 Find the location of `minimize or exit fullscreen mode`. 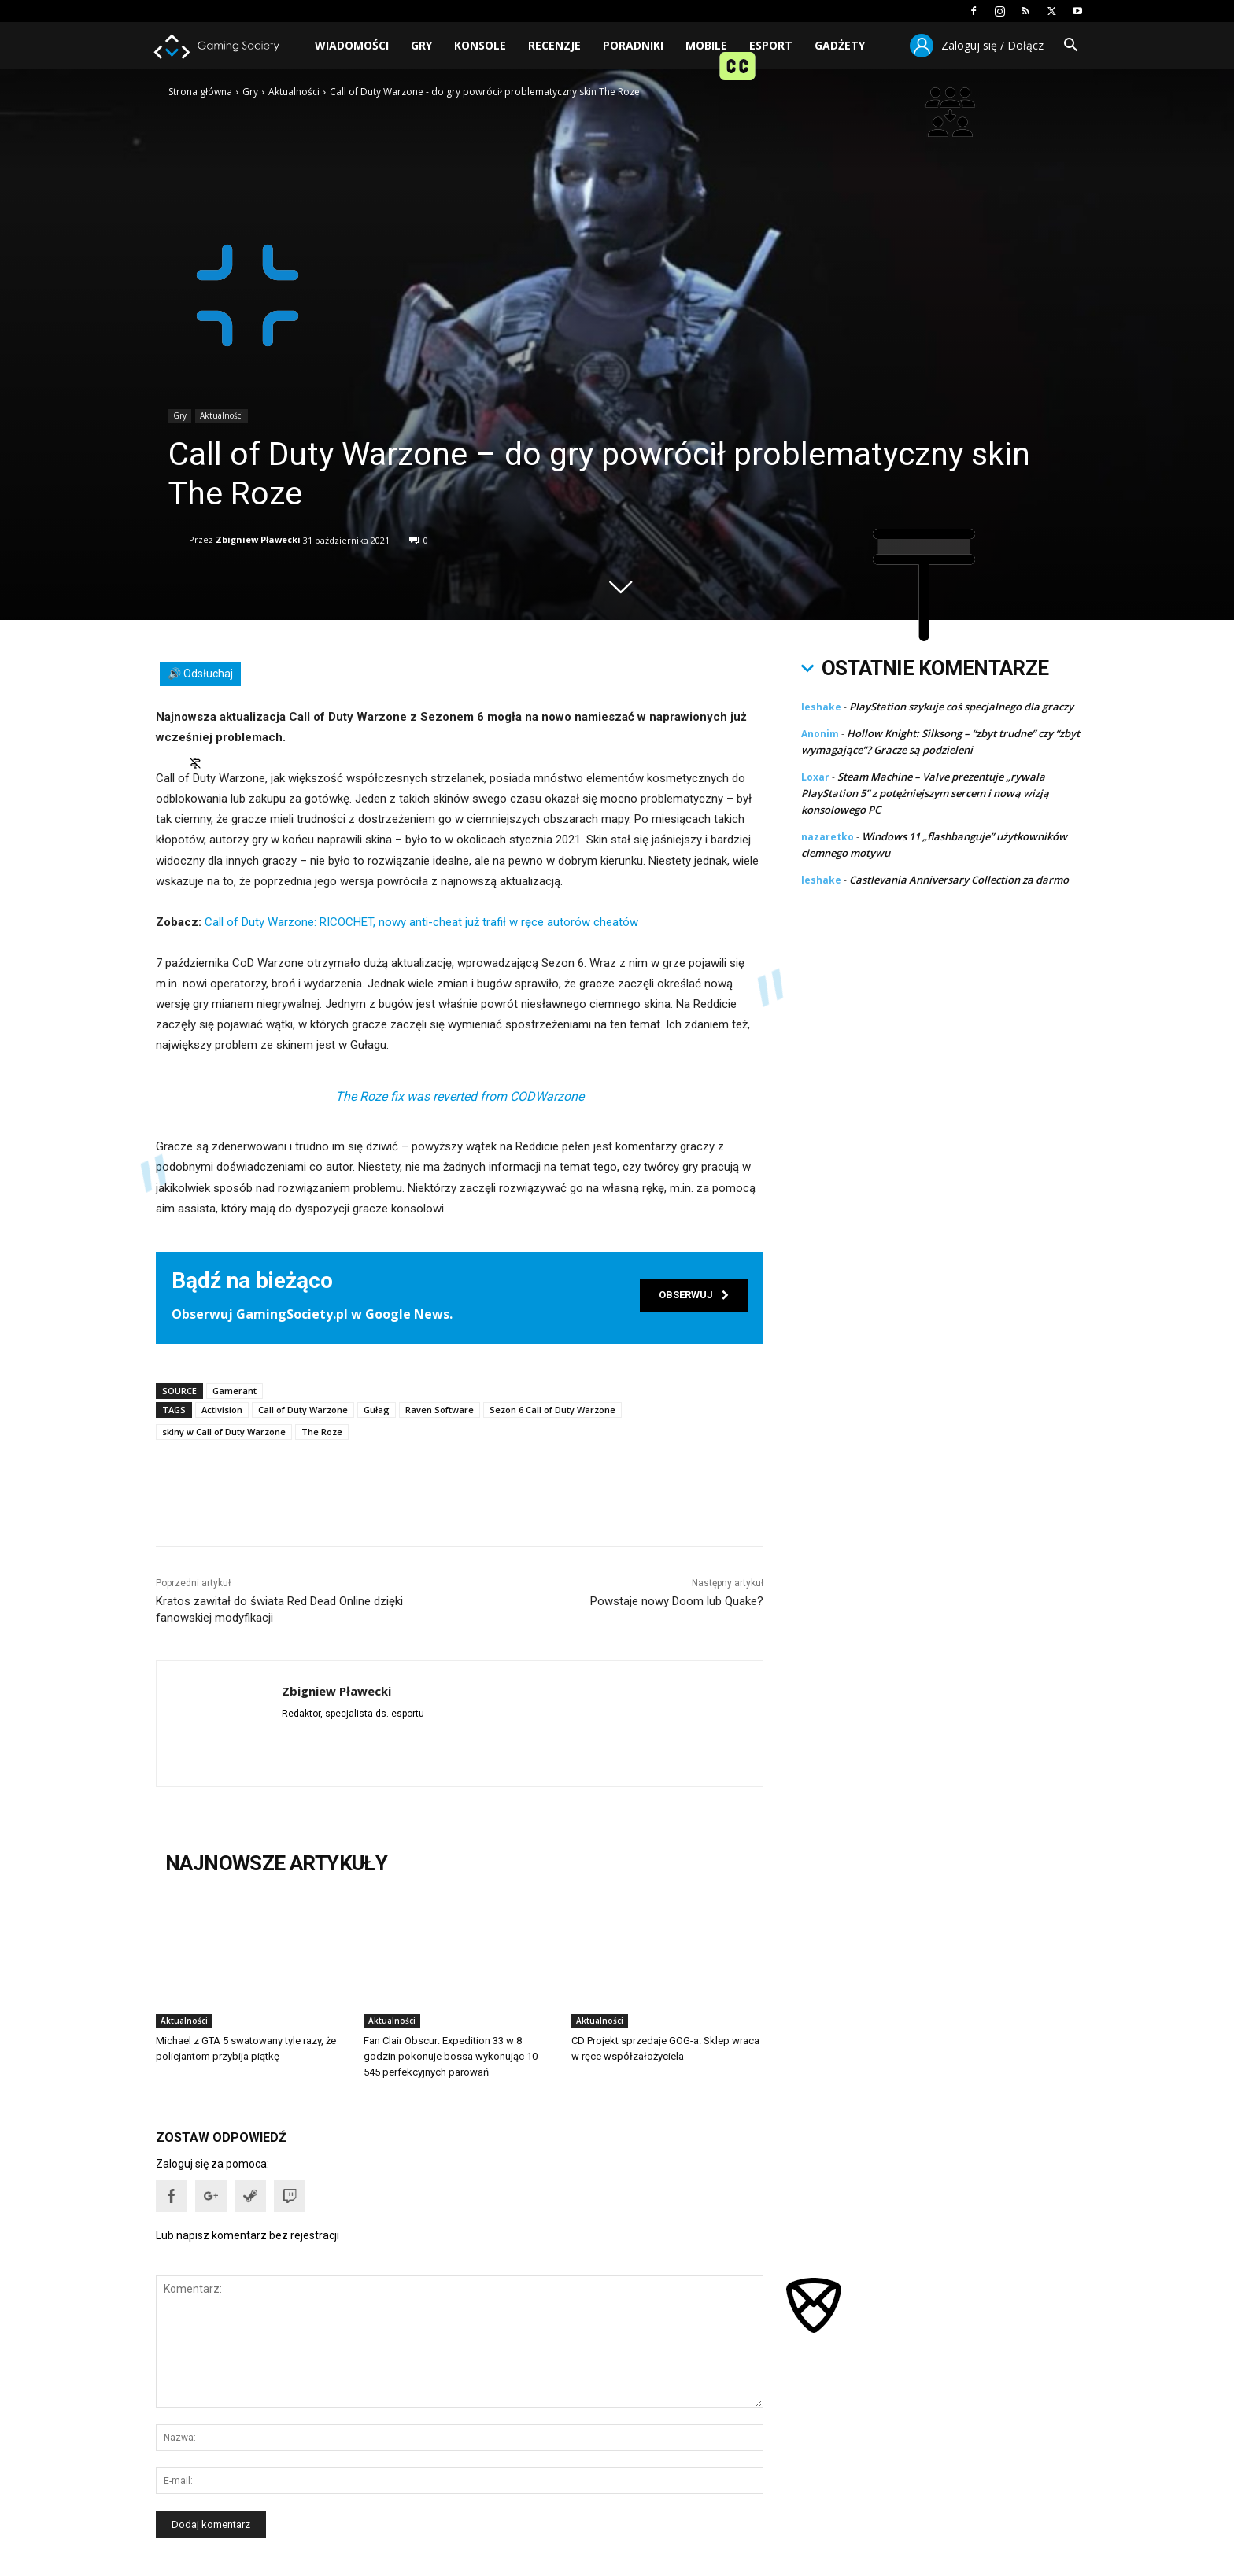

minimize or exit fullscreen mode is located at coordinates (247, 295).